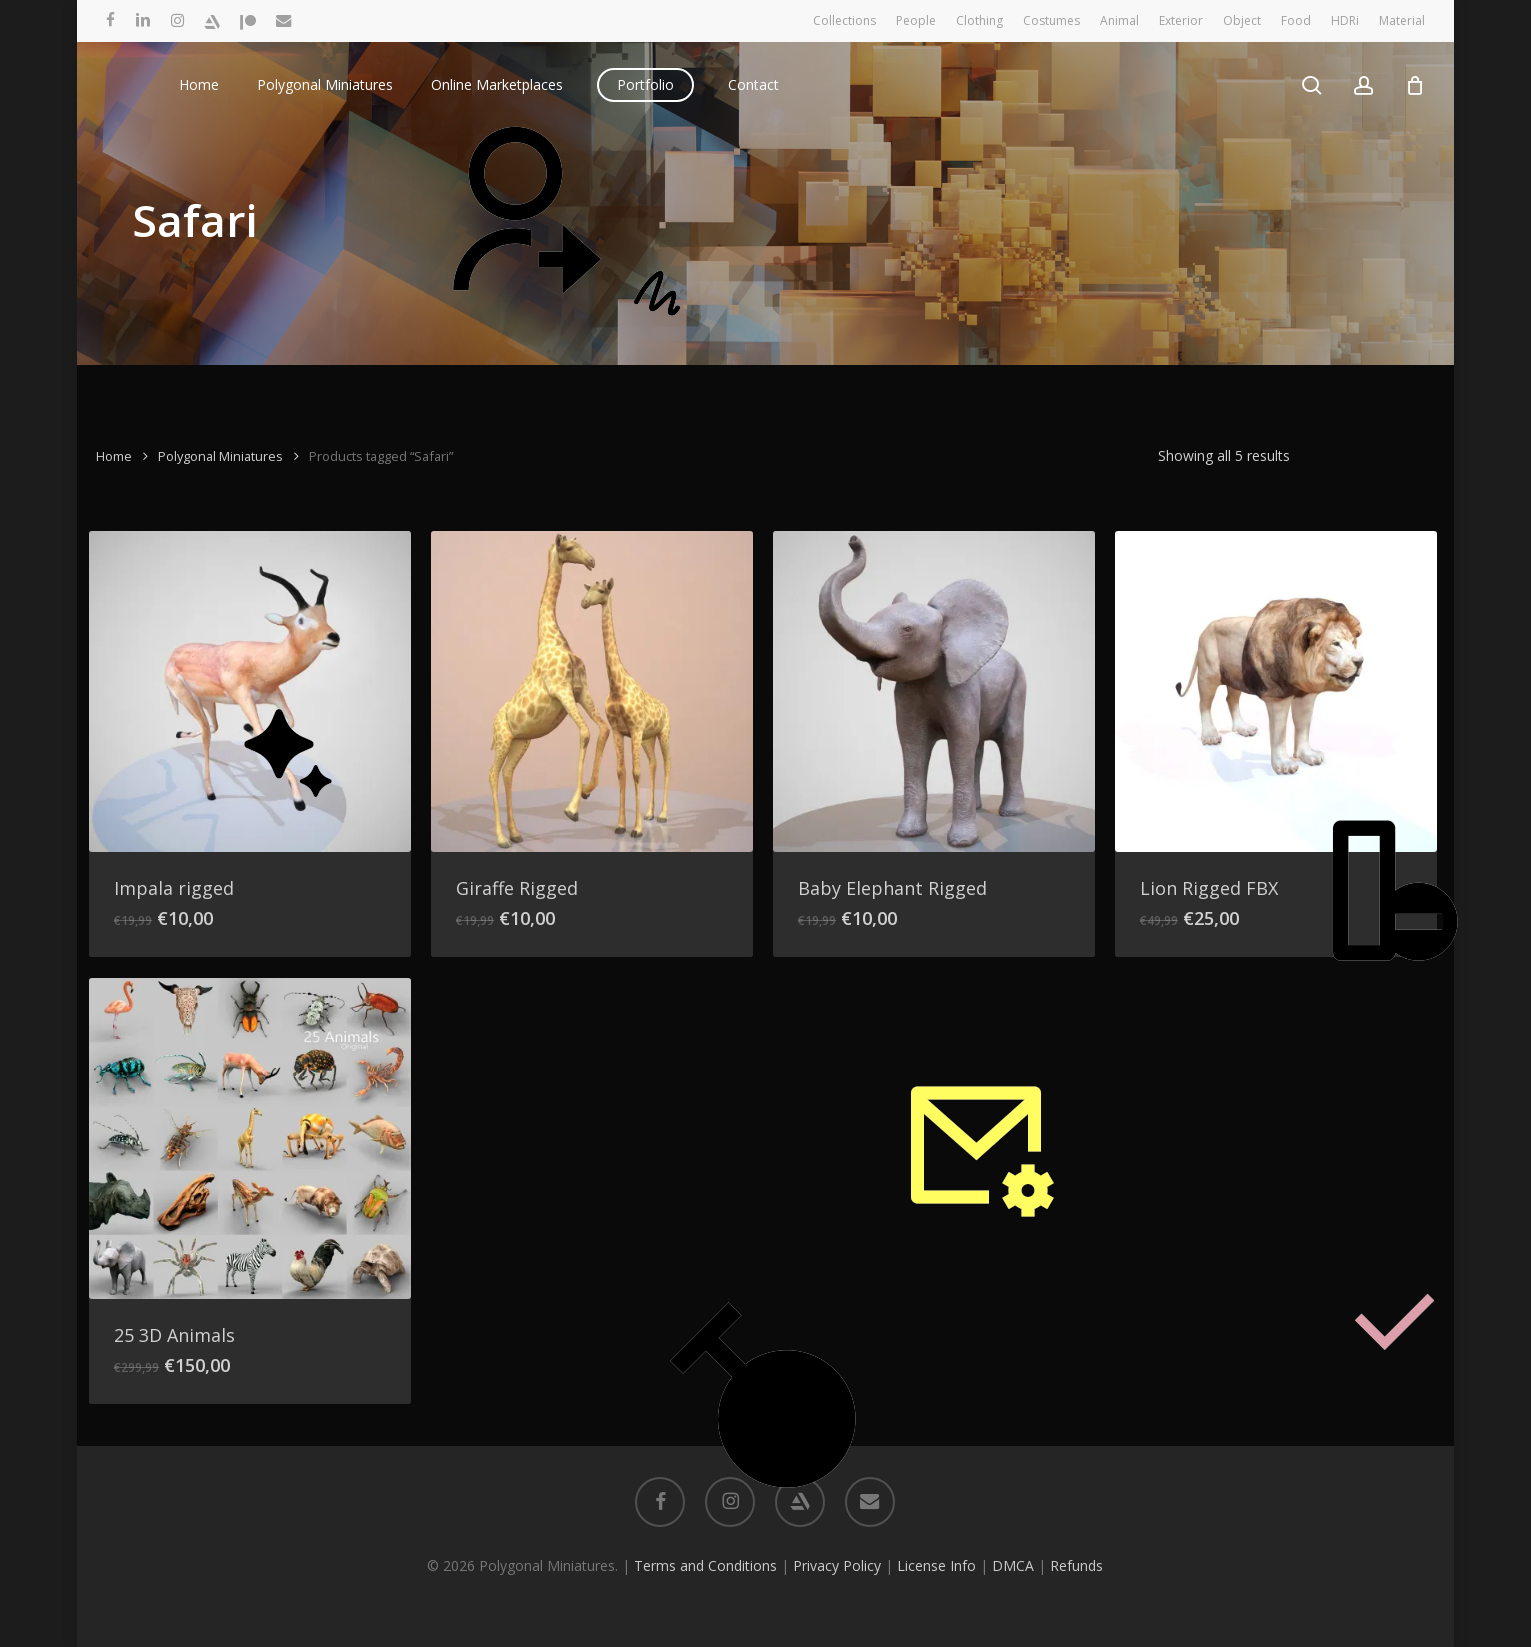 This screenshot has width=1531, height=1647. What do you see at coordinates (288, 753) in the screenshot?
I see `open Google Bard AI assistant` at bounding box center [288, 753].